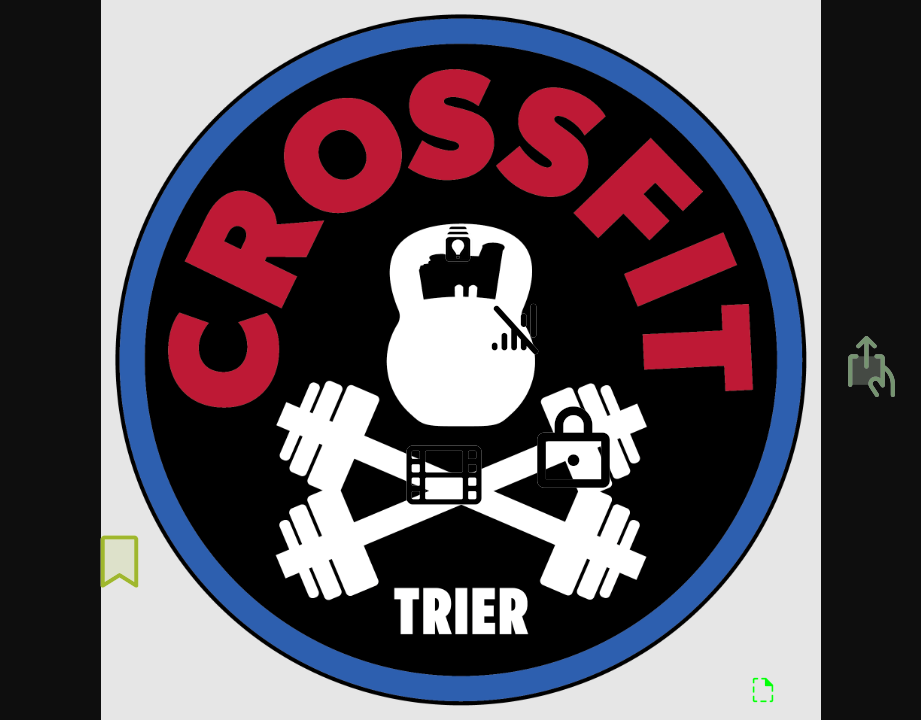 The height and width of the screenshot is (720, 921). I want to click on a draft or unsaved file, so click(763, 690).